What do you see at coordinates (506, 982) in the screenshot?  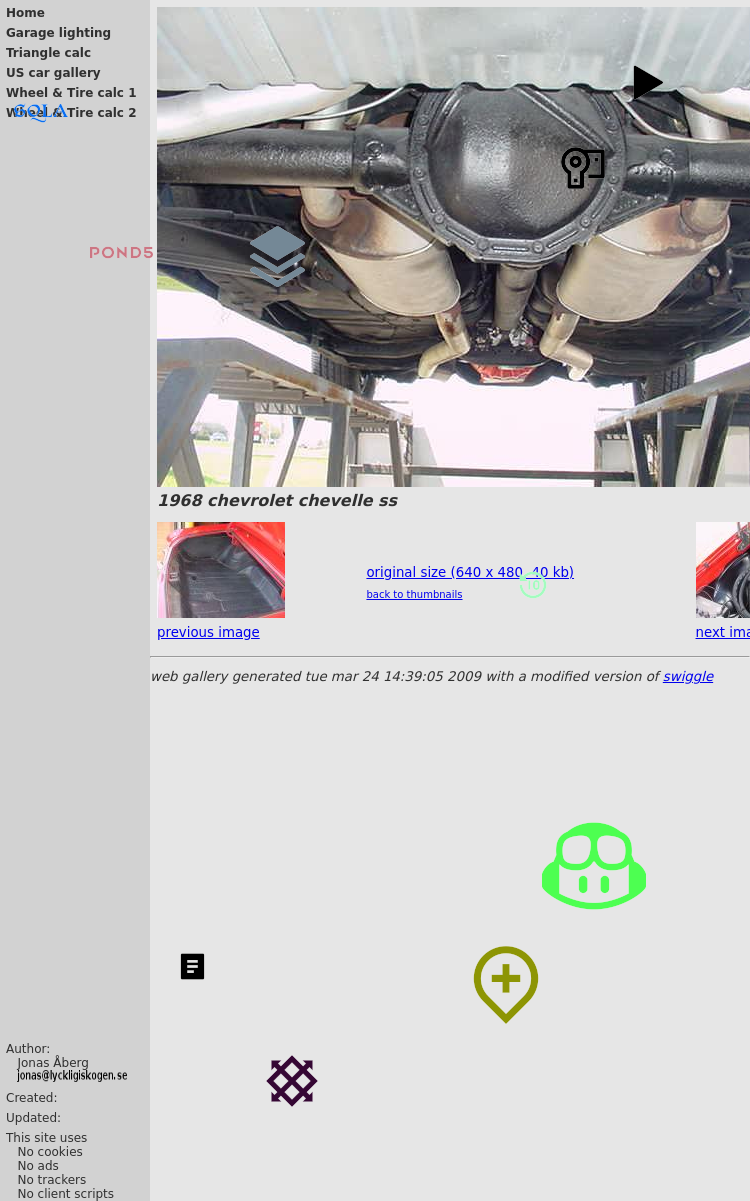 I see `add a new location pin` at bounding box center [506, 982].